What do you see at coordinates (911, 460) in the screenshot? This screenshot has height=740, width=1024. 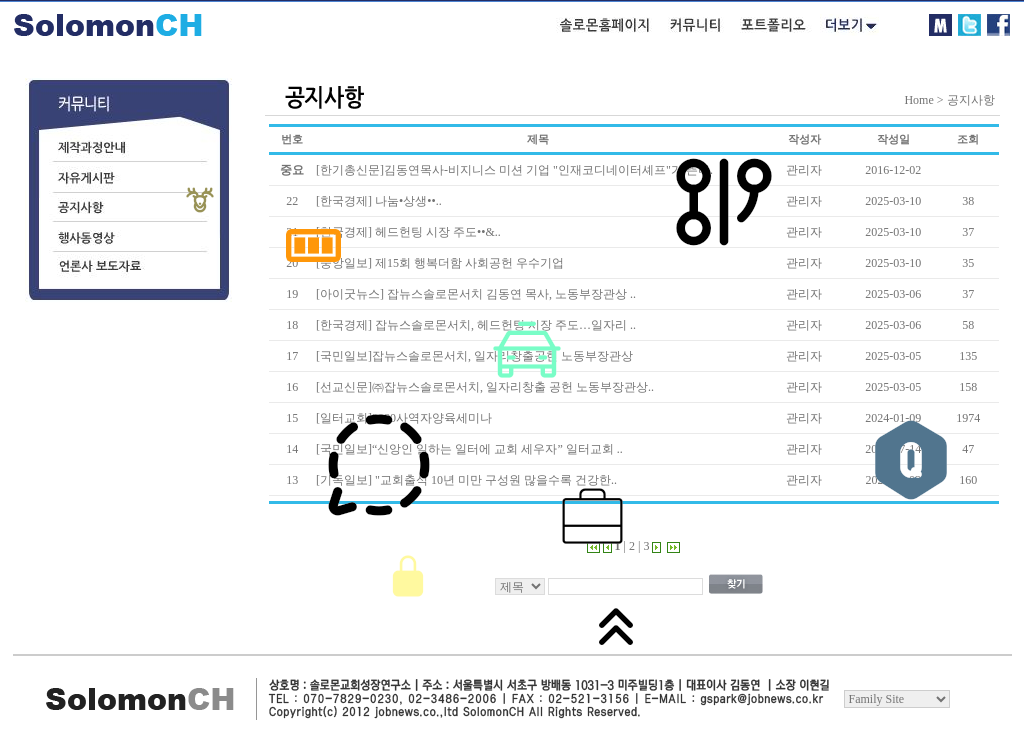 I see `app icon or logo featuring the letter Q` at bounding box center [911, 460].